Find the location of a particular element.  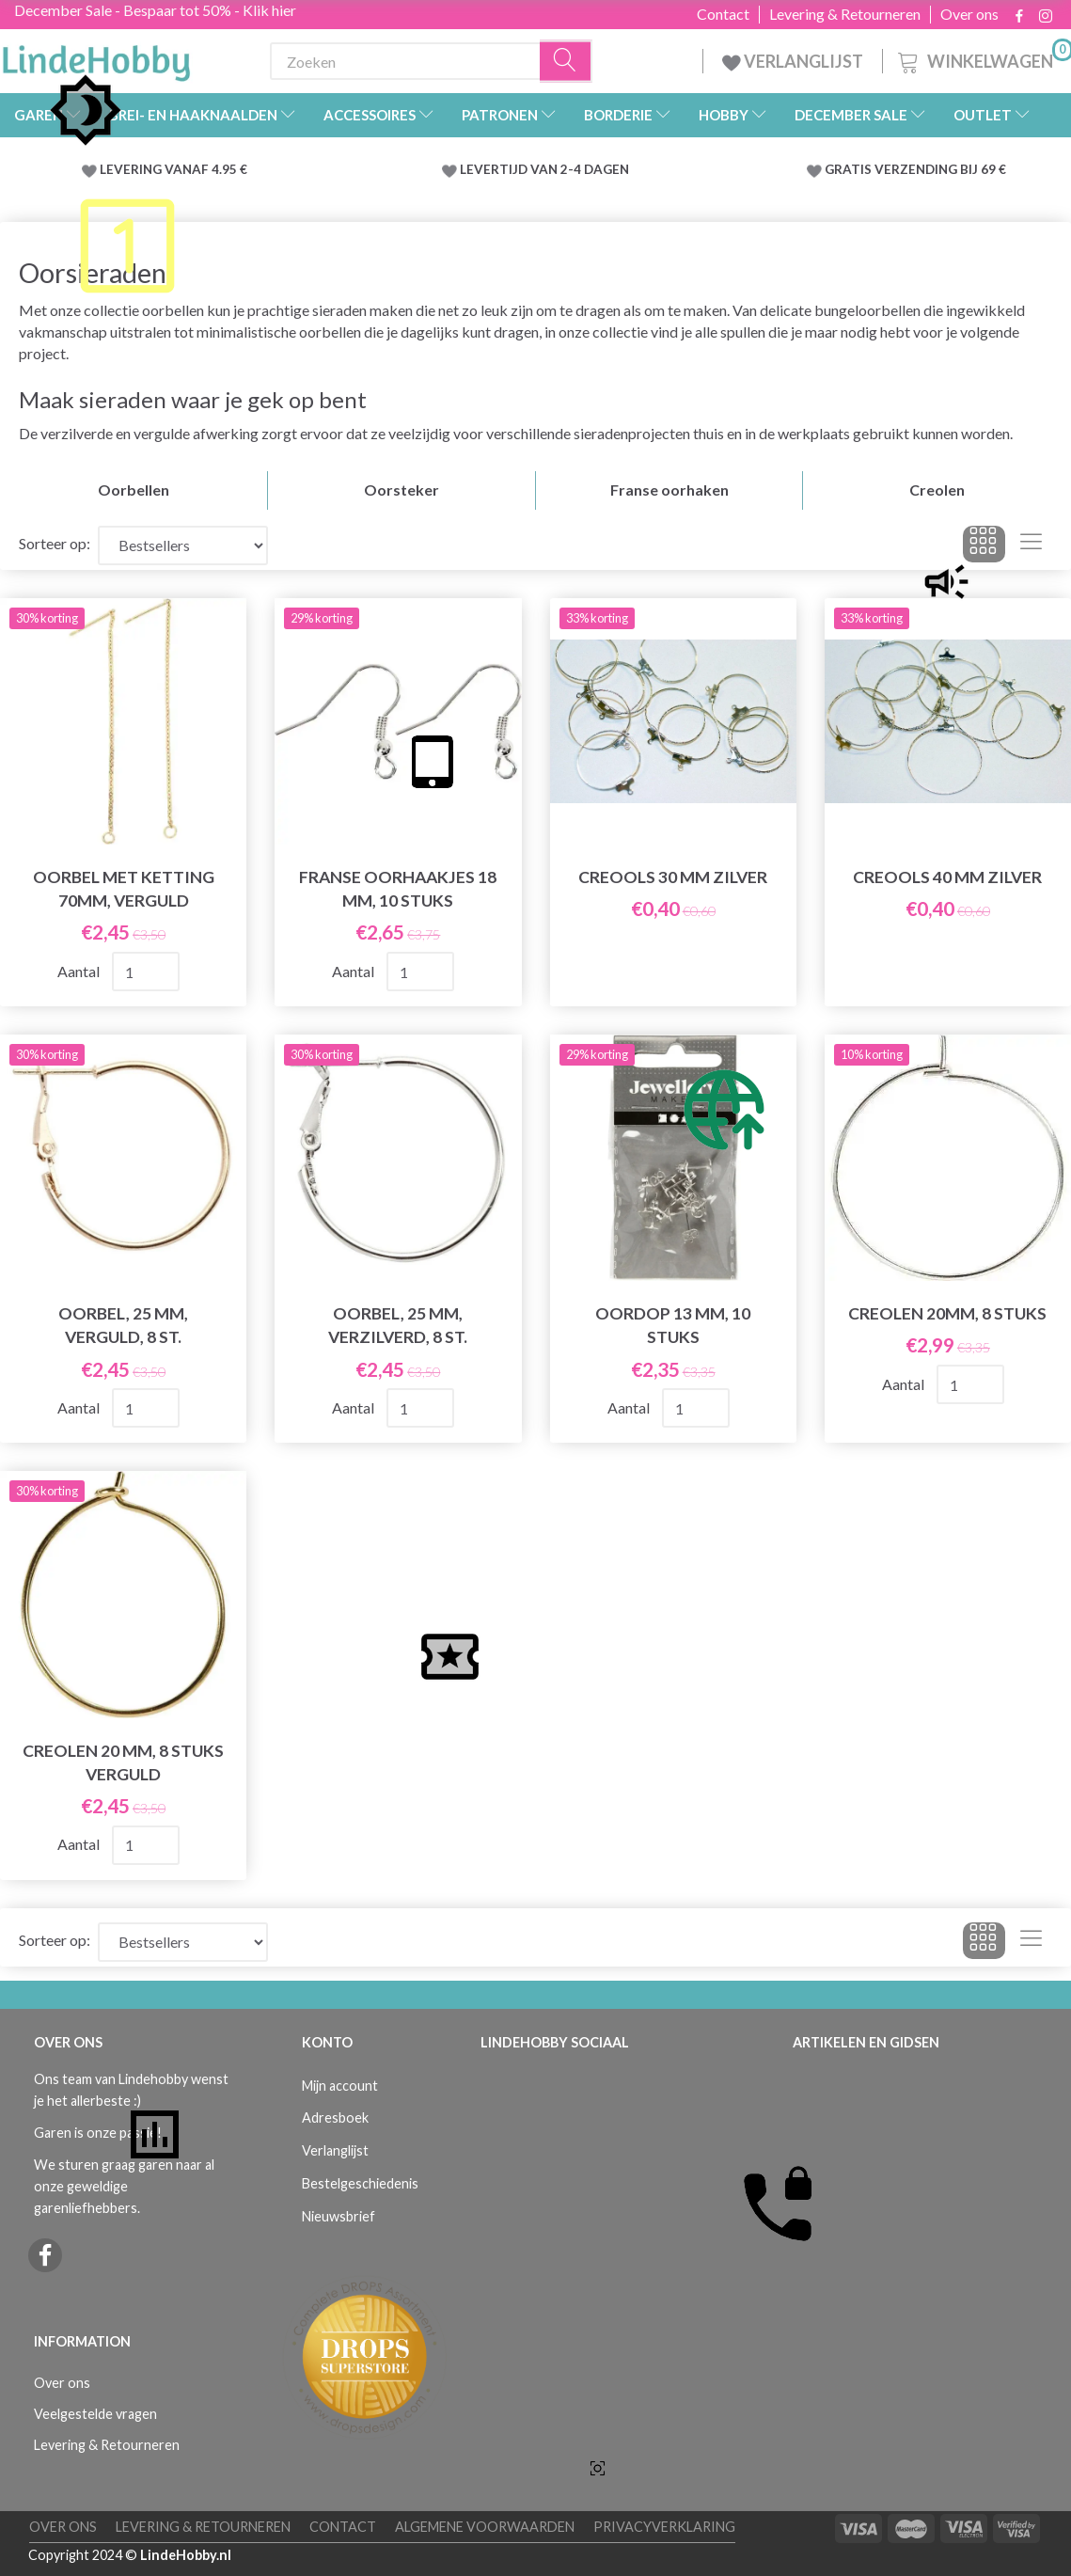

upload content to the web is located at coordinates (724, 1110).